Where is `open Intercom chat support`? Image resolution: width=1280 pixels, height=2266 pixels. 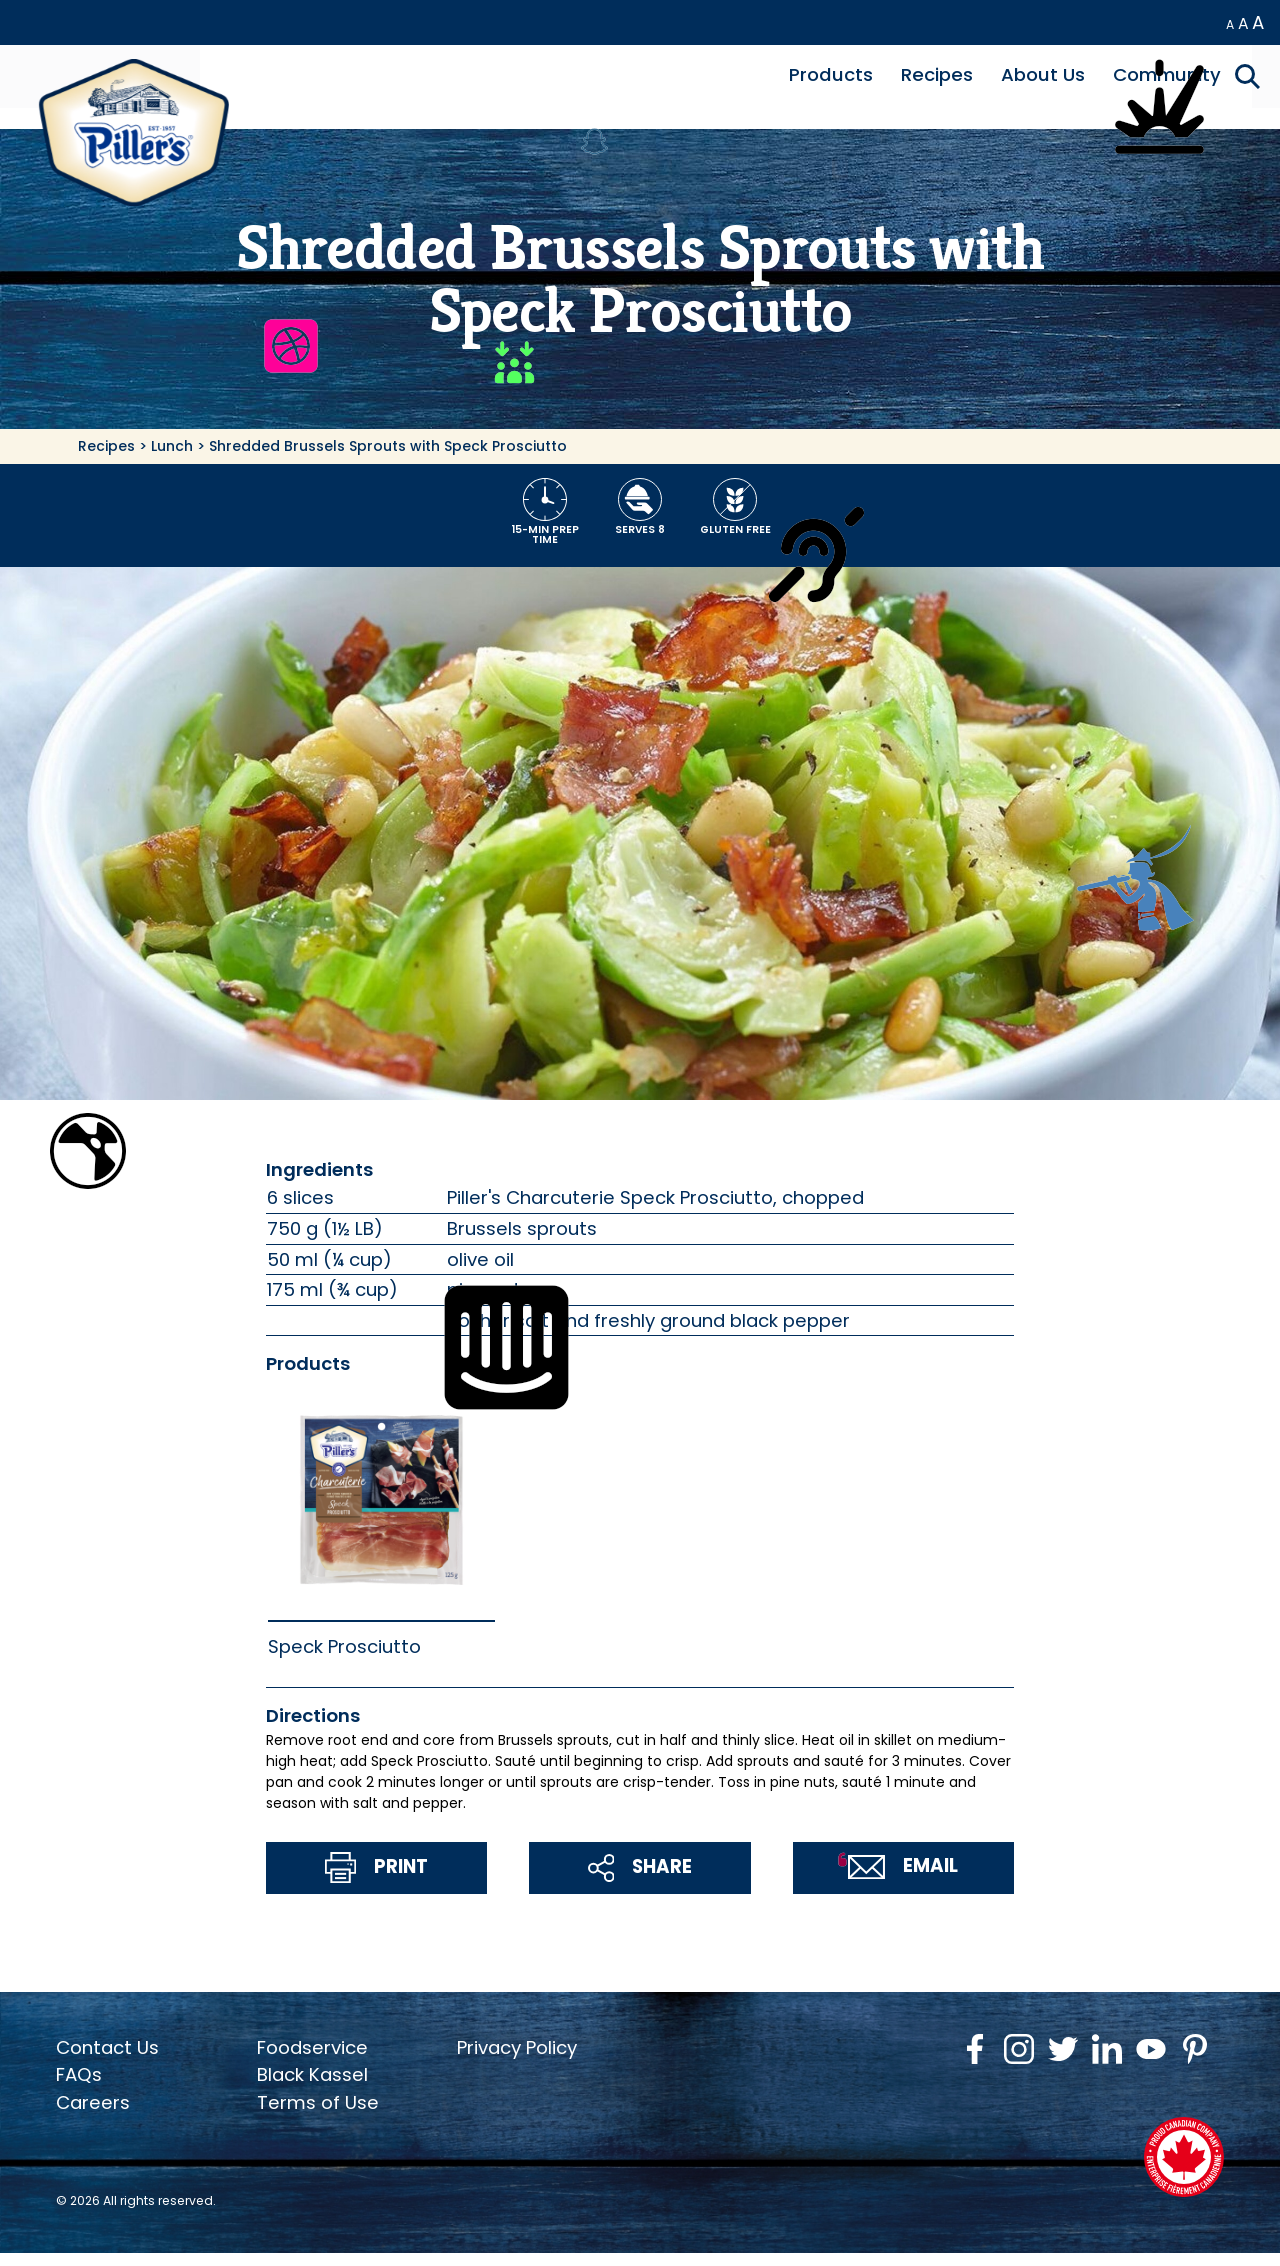
open Intercom chat support is located at coordinates (506, 1347).